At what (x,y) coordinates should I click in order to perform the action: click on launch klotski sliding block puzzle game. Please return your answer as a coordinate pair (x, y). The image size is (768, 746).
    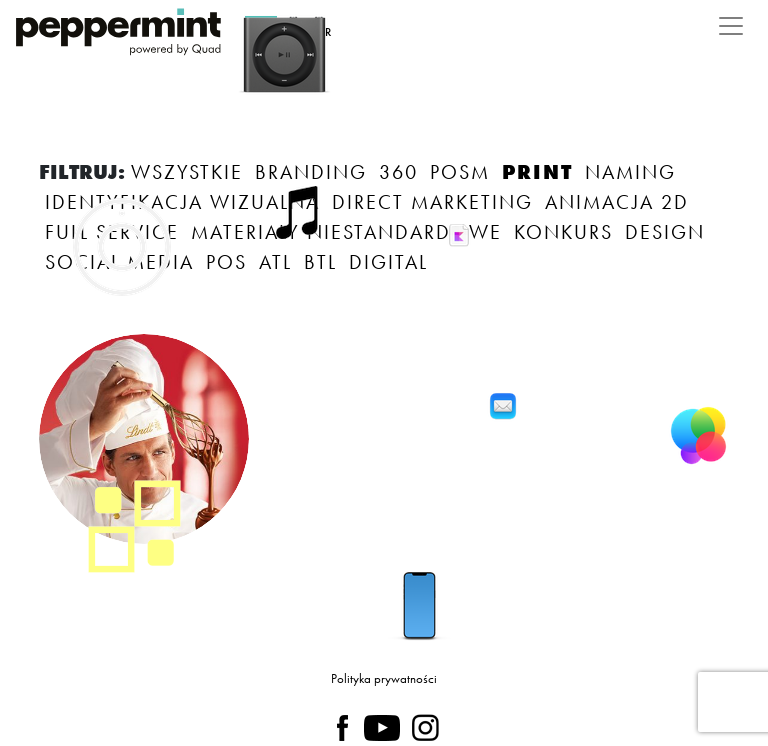
    Looking at the image, I should click on (134, 526).